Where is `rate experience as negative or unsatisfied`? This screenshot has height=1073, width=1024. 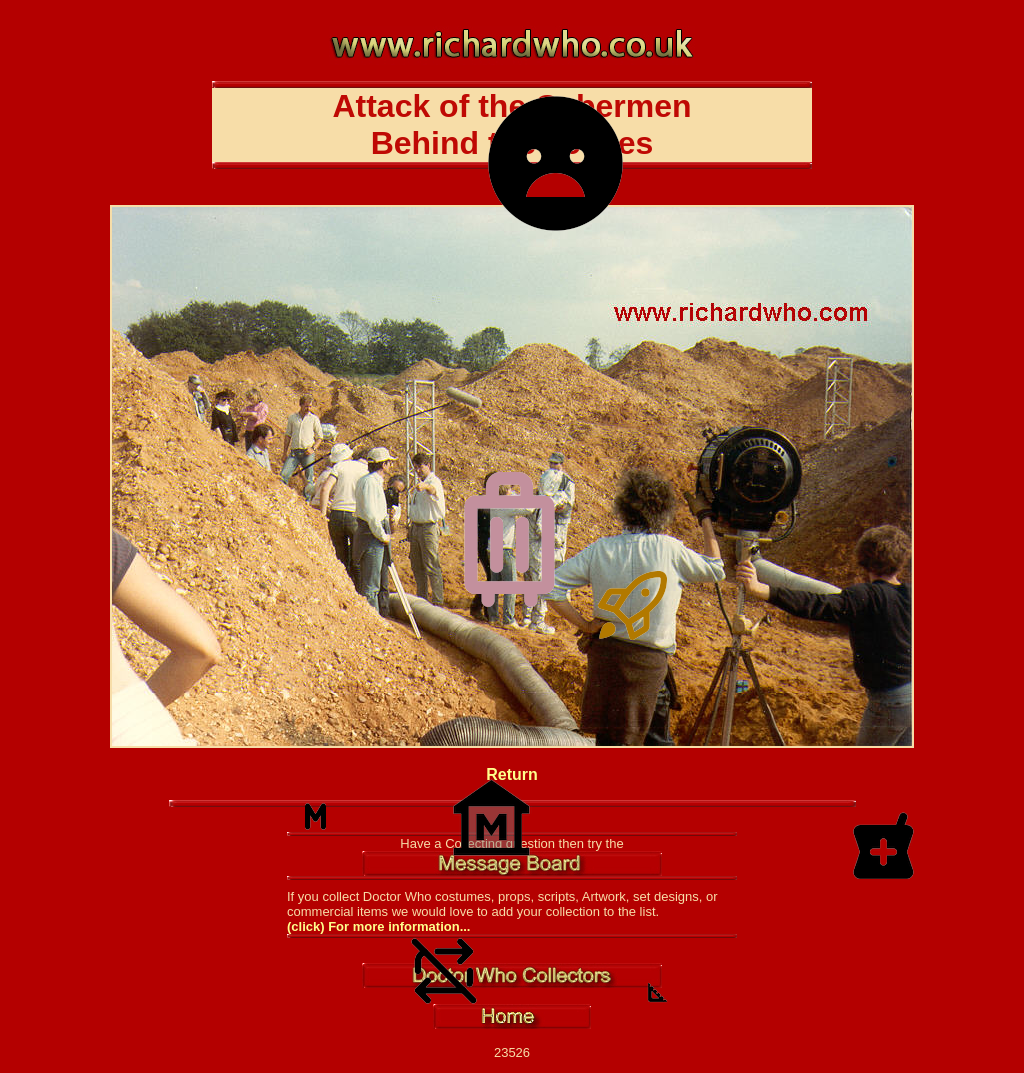 rate experience as negative or unsatisfied is located at coordinates (555, 163).